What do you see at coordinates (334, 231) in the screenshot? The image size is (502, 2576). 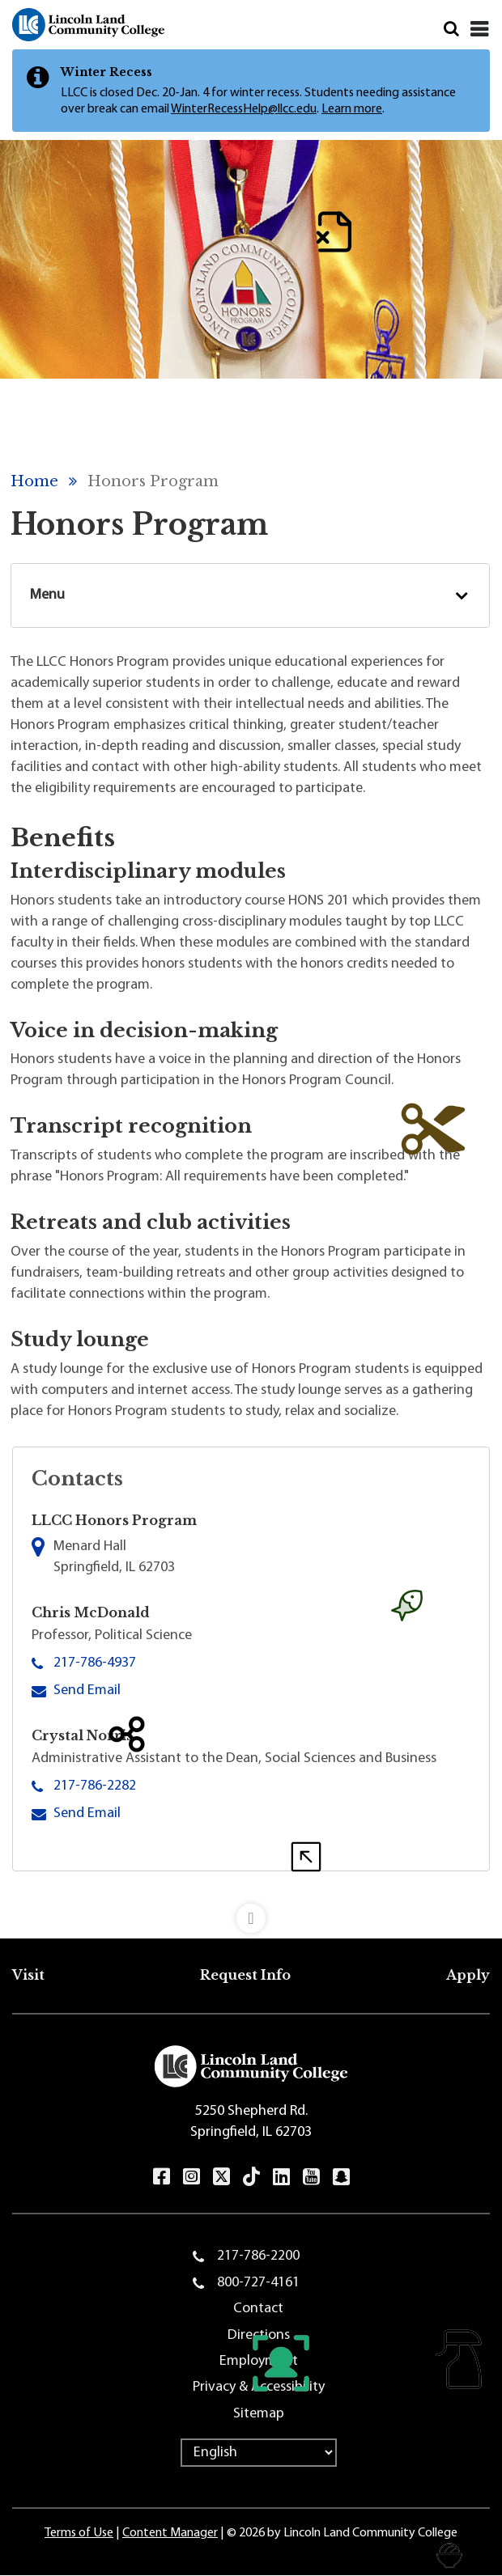 I see `delete this file` at bounding box center [334, 231].